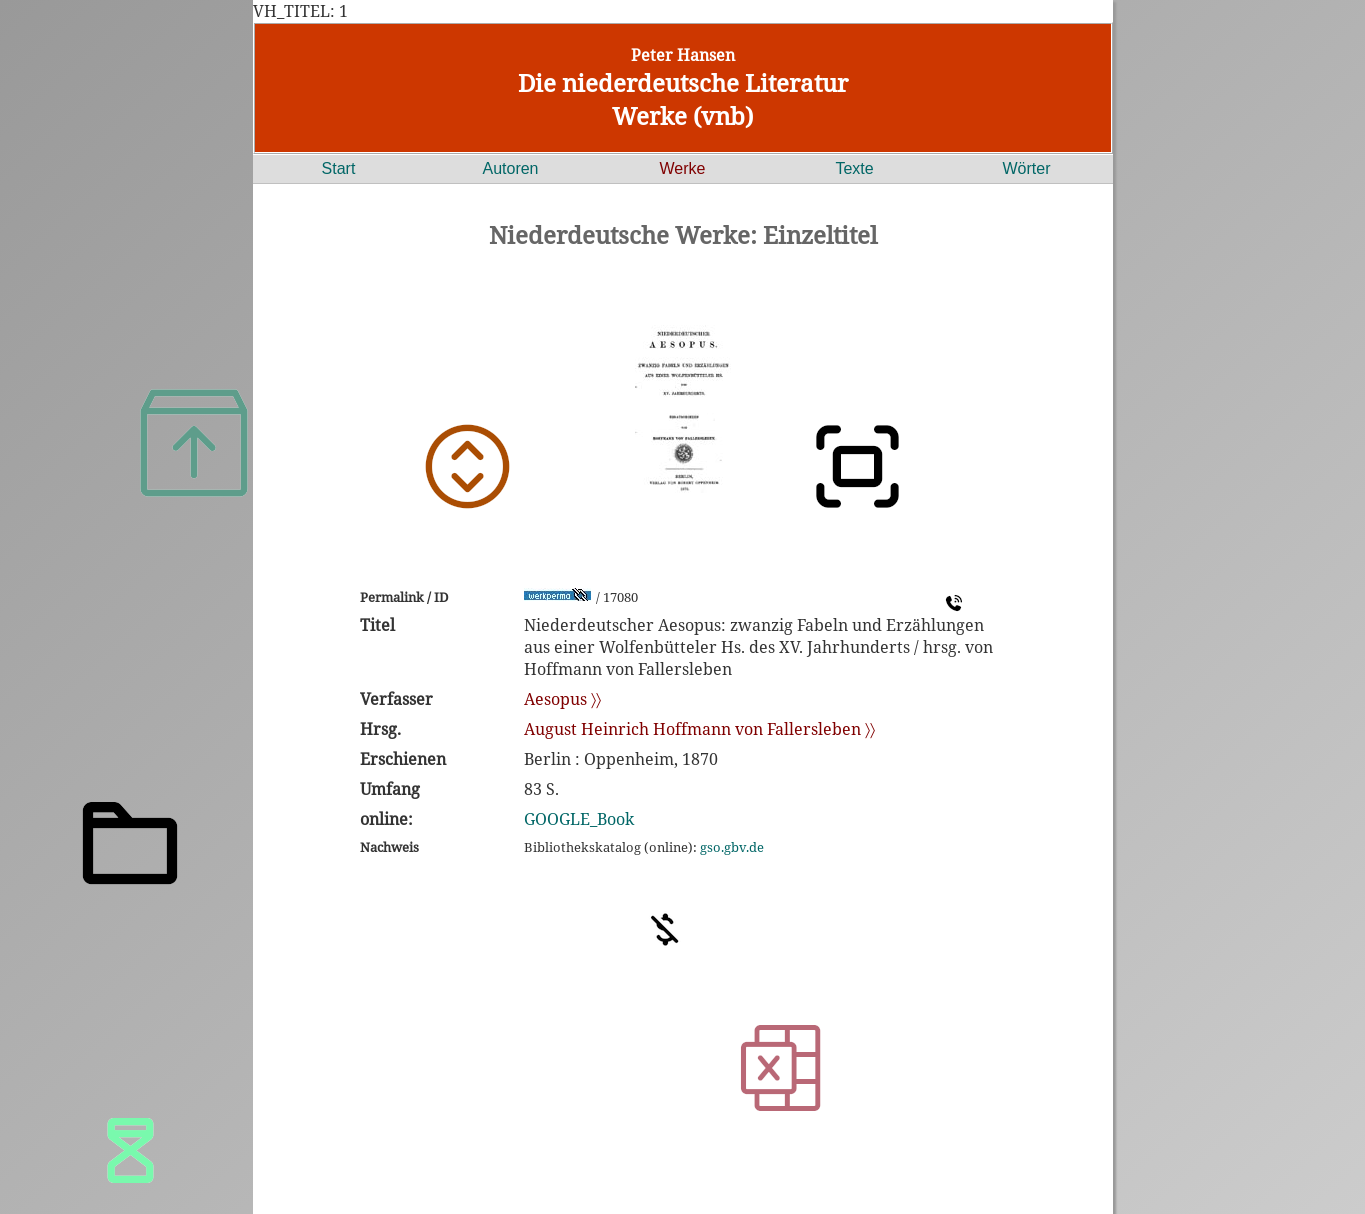  What do you see at coordinates (130, 1150) in the screenshot?
I see `indicates a timer or countdown just started` at bounding box center [130, 1150].